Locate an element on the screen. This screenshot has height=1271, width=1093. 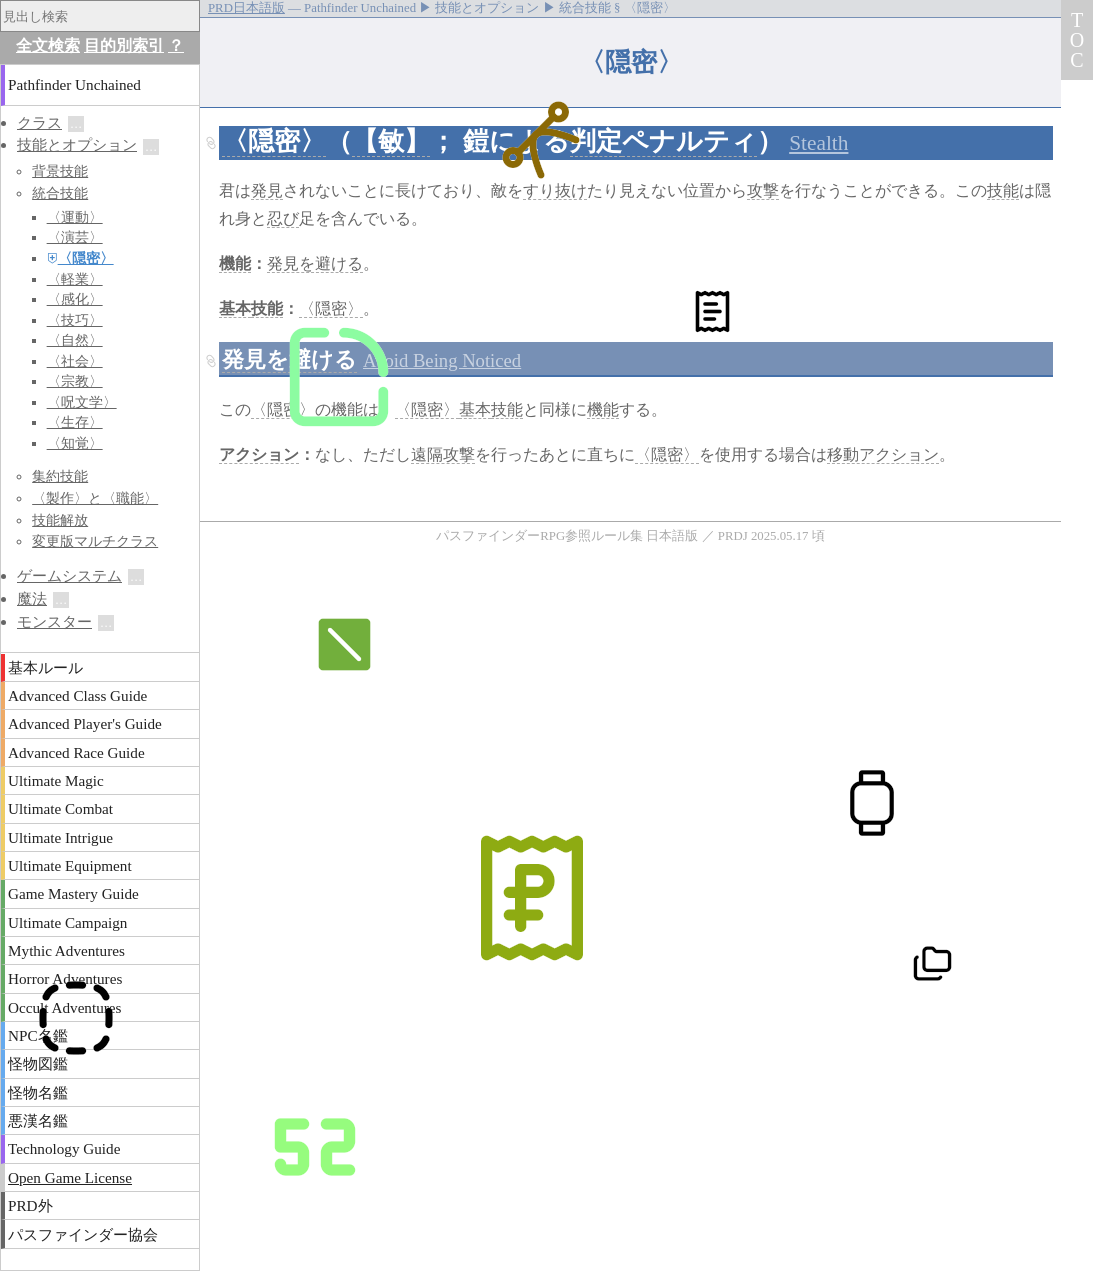
view receipt or transaction details is located at coordinates (712, 311).